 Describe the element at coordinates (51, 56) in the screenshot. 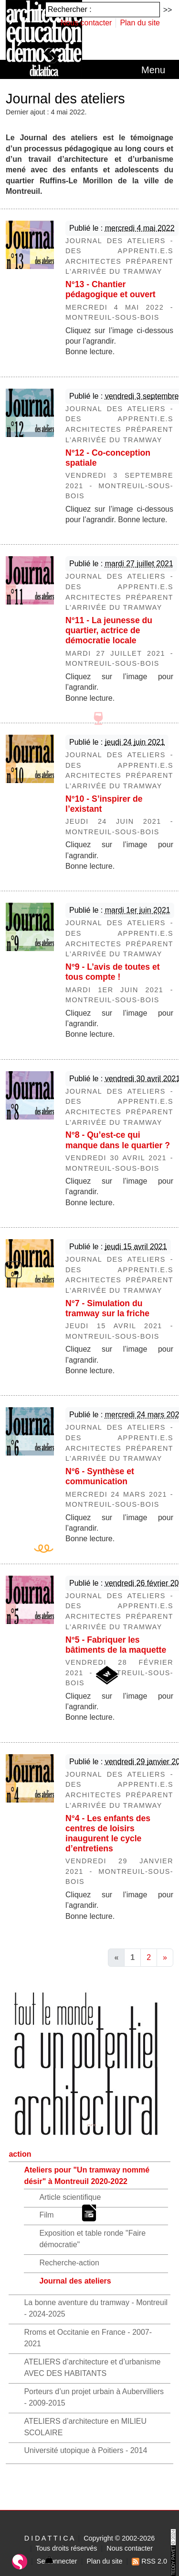

I see `visit the CSS Design Awards website` at that location.